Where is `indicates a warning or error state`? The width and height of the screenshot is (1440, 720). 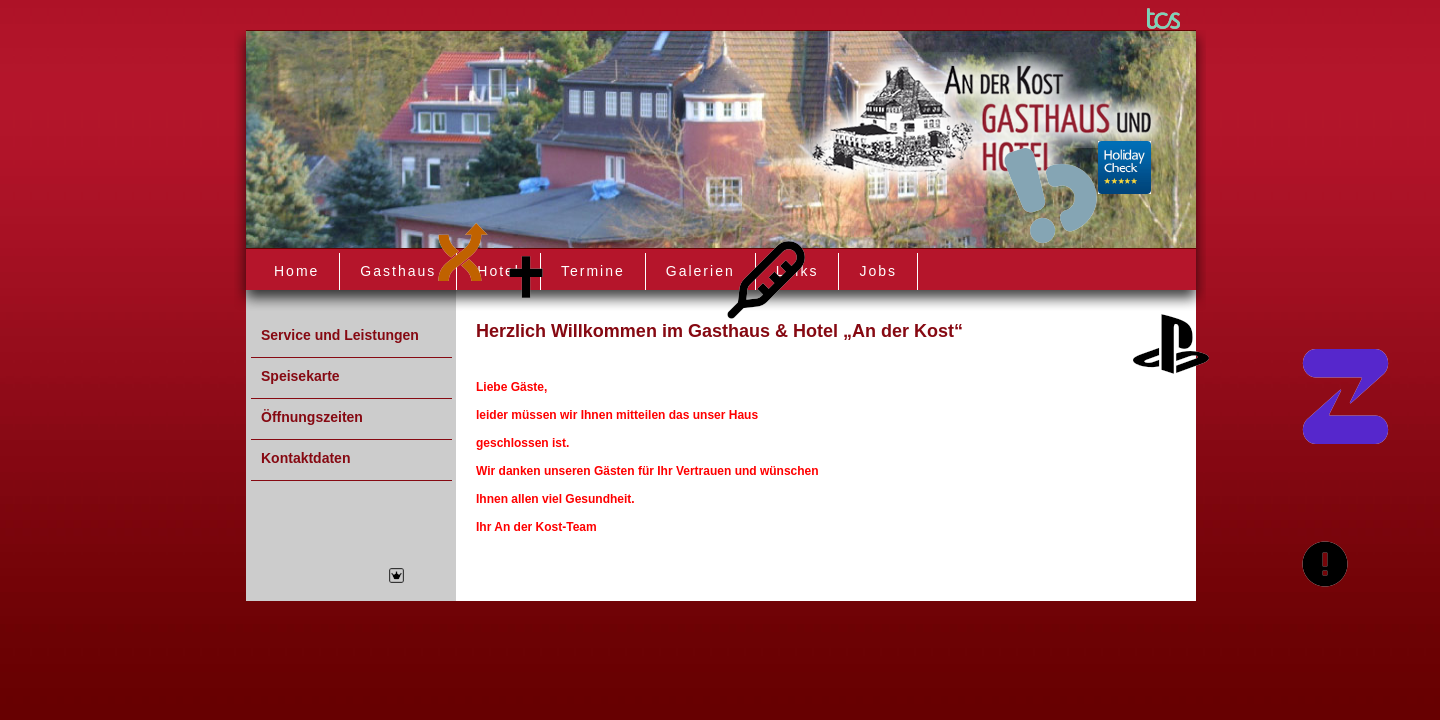
indicates a warning or error state is located at coordinates (1325, 564).